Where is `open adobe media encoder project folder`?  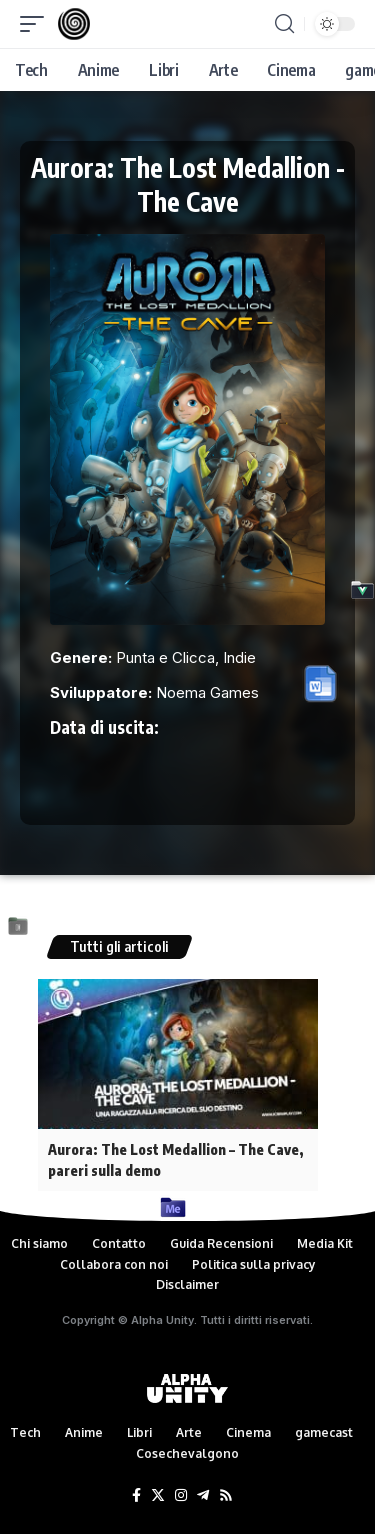 open adobe media encoder project folder is located at coordinates (173, 1208).